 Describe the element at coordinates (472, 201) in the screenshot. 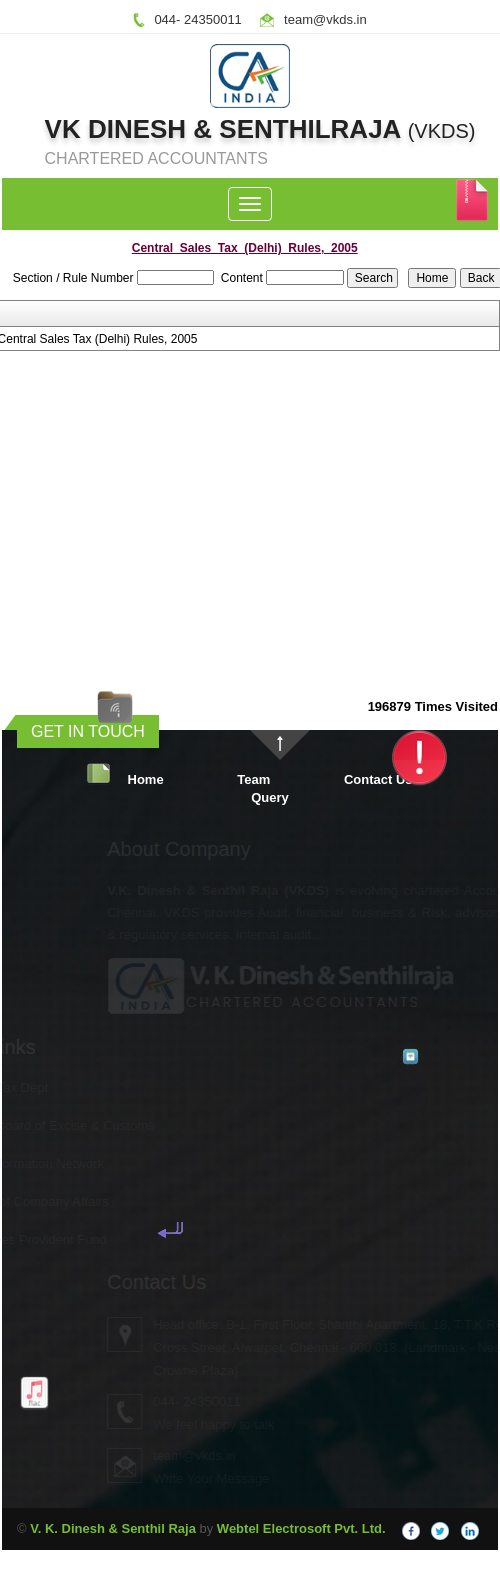

I see `a compressed postscript file` at that location.